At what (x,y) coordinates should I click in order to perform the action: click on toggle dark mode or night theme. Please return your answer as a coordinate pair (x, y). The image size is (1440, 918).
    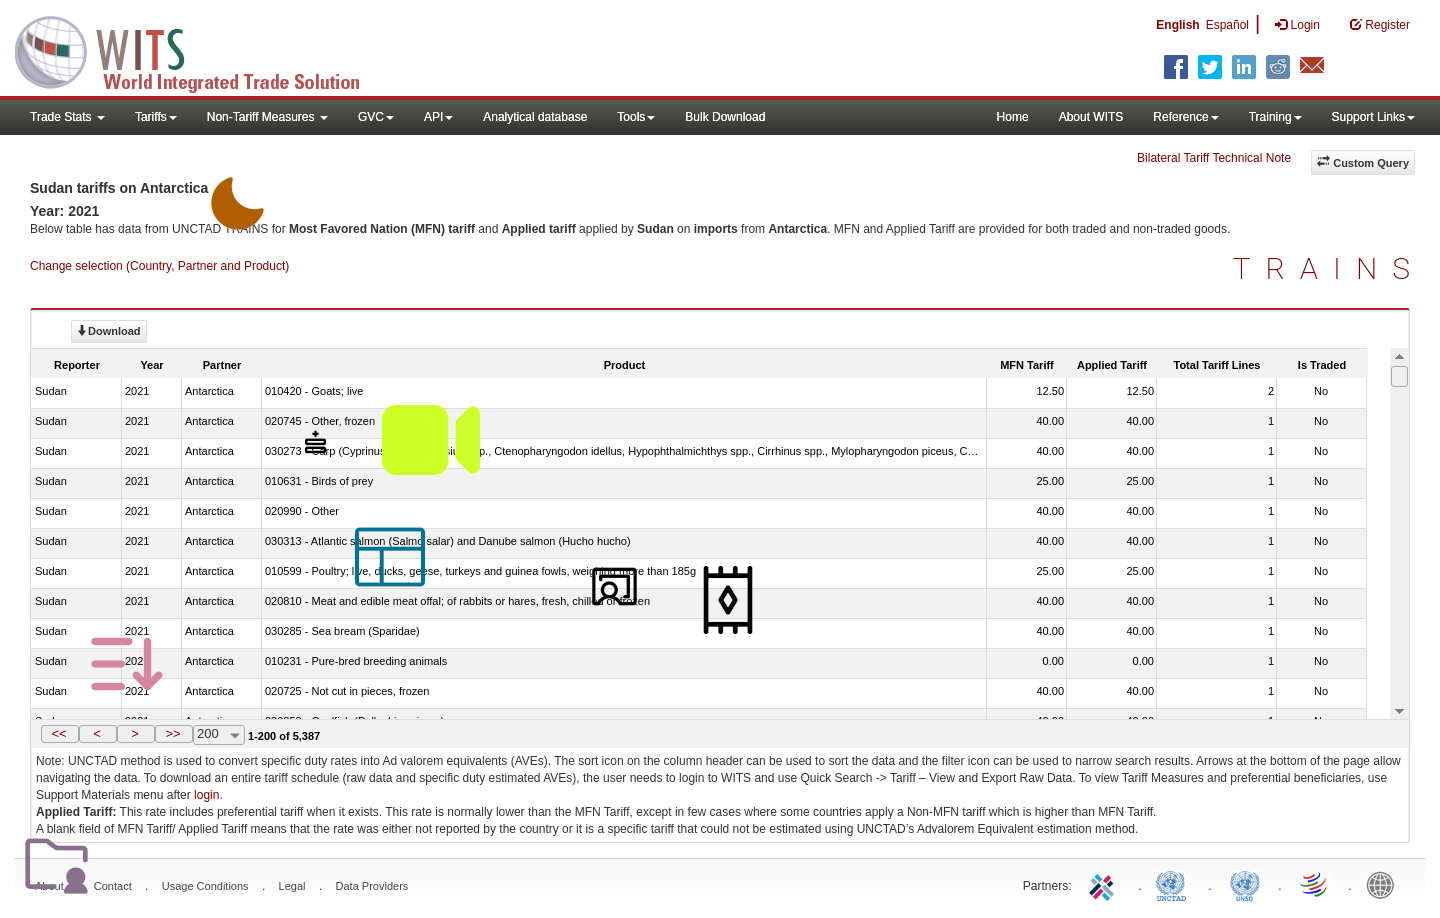
    Looking at the image, I should click on (236, 205).